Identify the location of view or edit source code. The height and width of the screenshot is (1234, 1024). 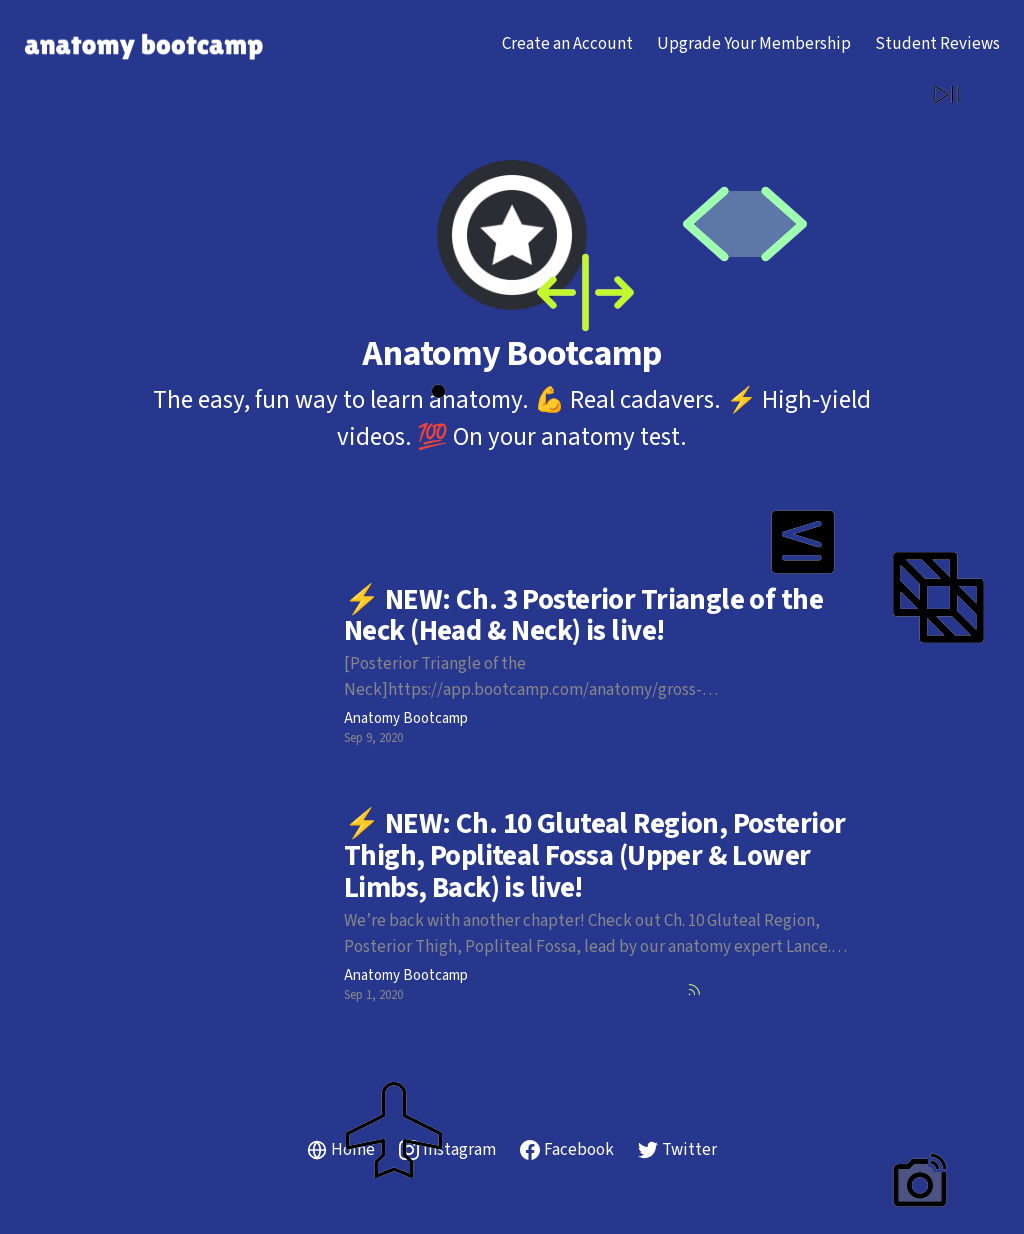
(745, 224).